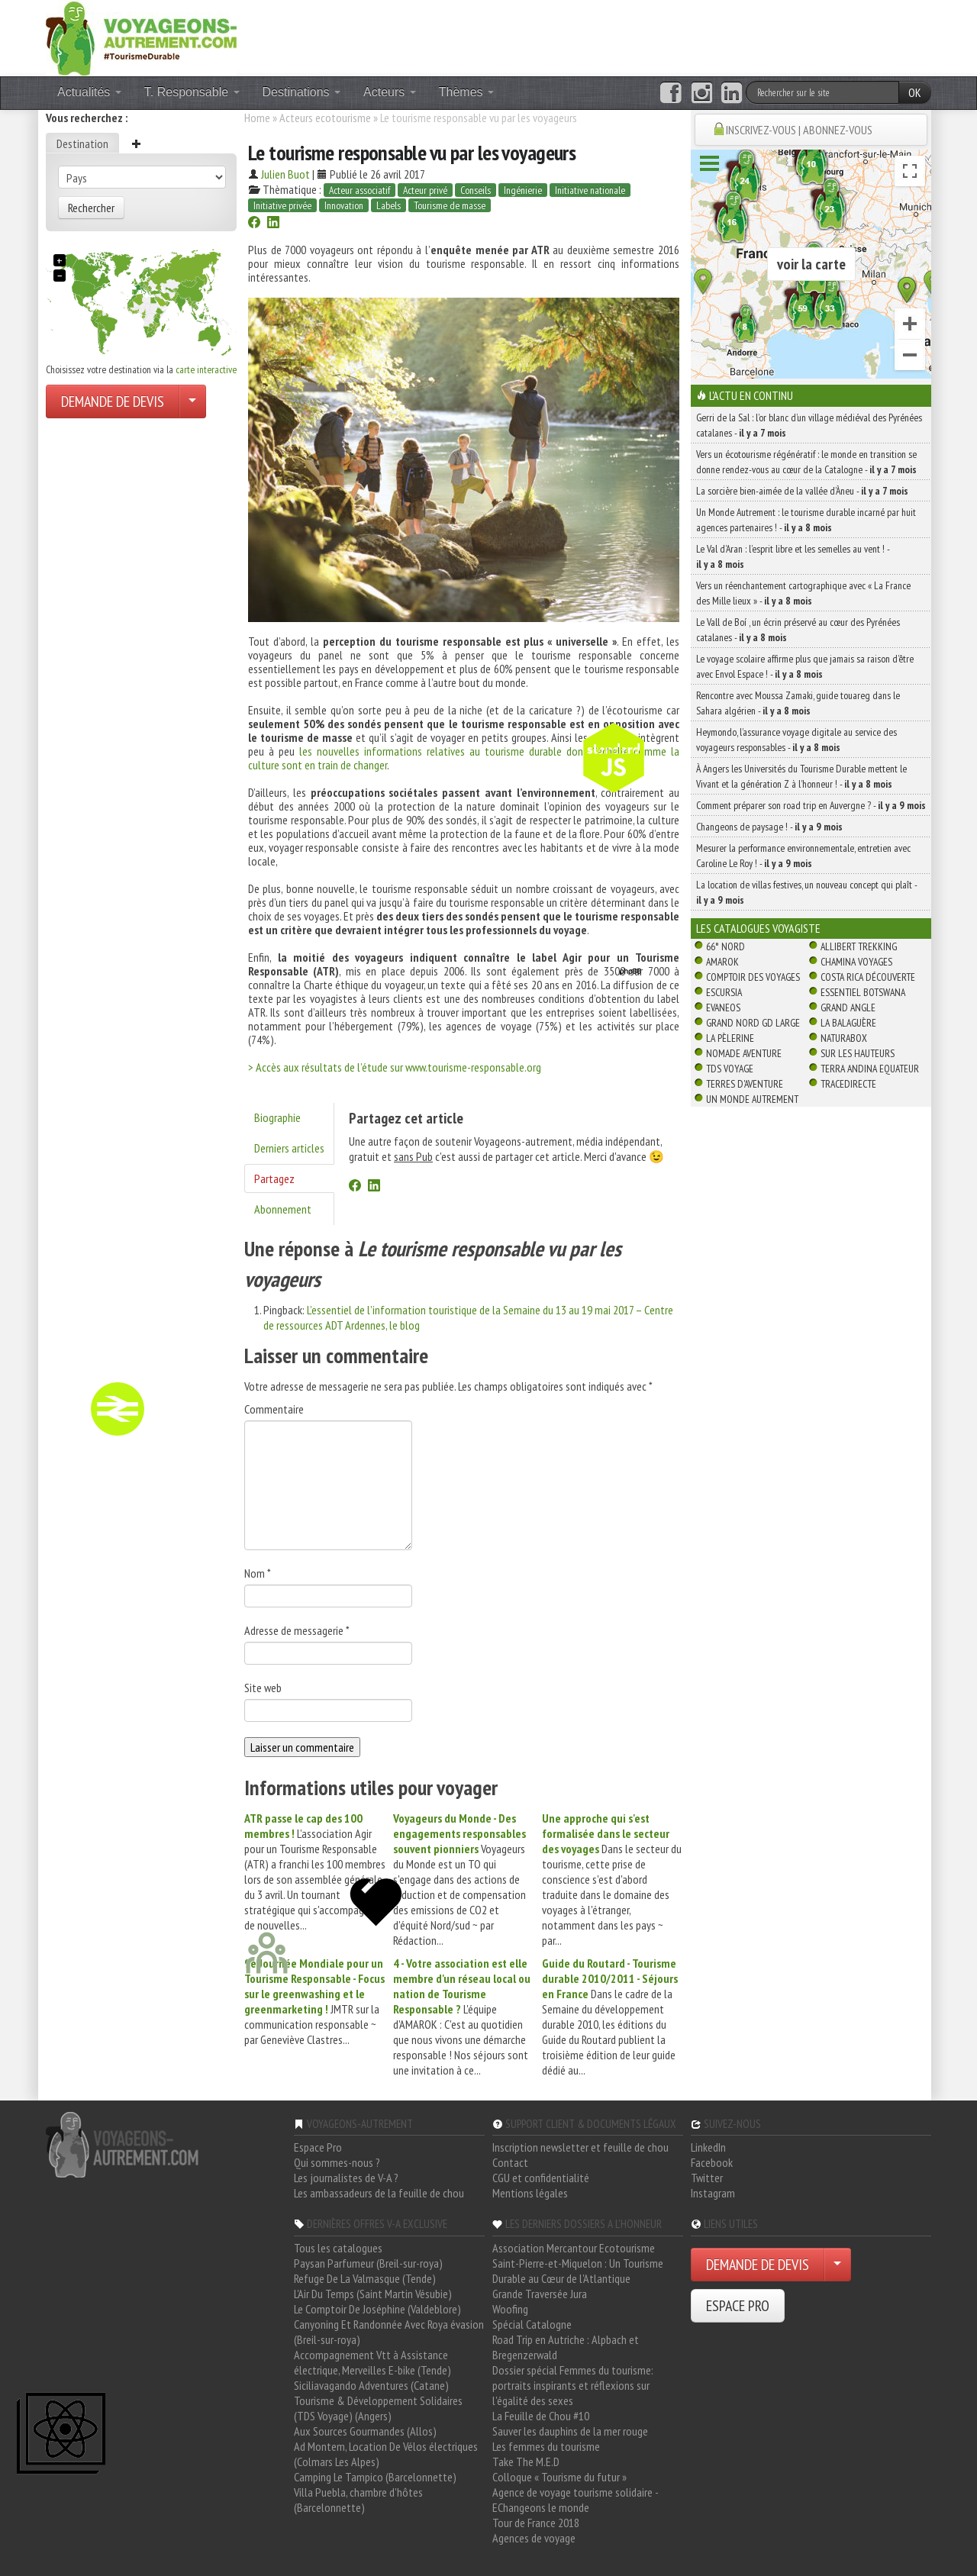 Image resolution: width=977 pixels, height=2576 pixels. What do you see at coordinates (61, 2433) in the screenshot?
I see `create react app logo` at bounding box center [61, 2433].